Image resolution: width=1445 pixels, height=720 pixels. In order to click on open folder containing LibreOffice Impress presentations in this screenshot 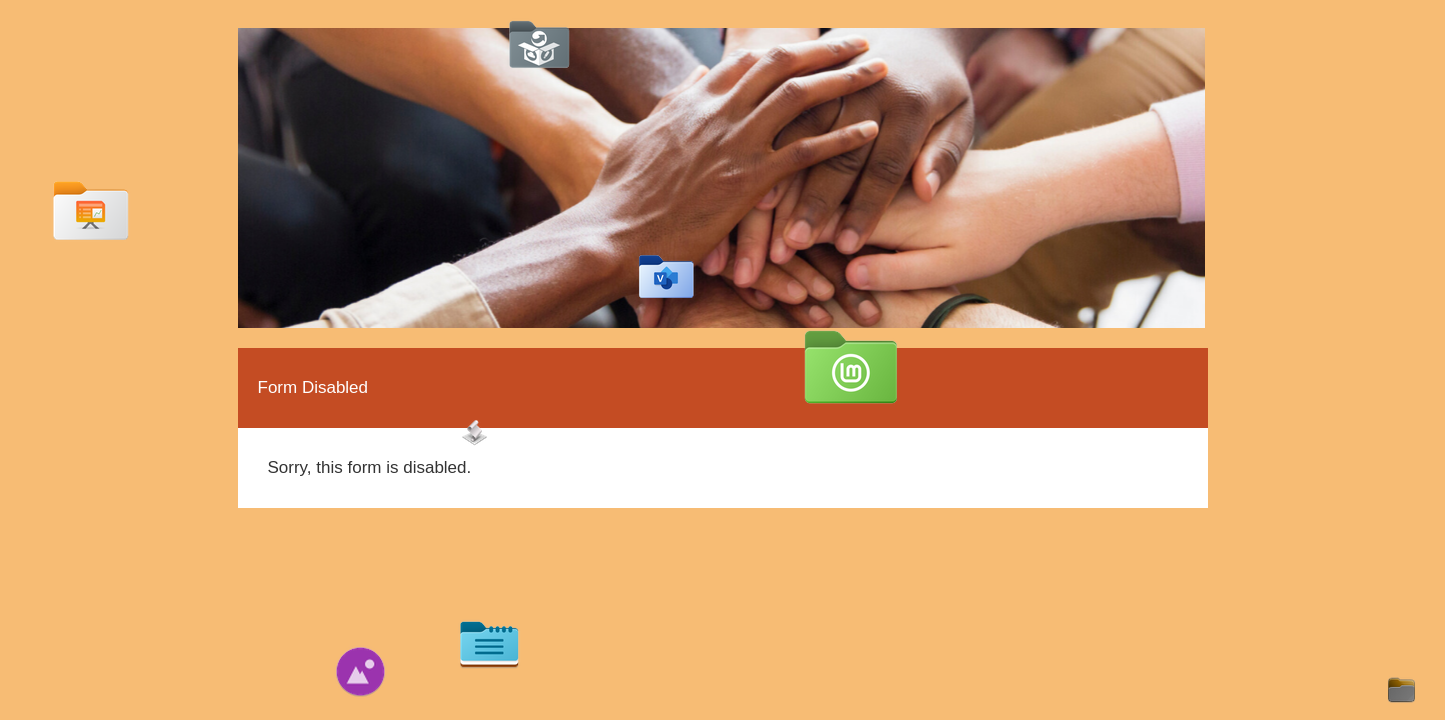, I will do `click(90, 212)`.